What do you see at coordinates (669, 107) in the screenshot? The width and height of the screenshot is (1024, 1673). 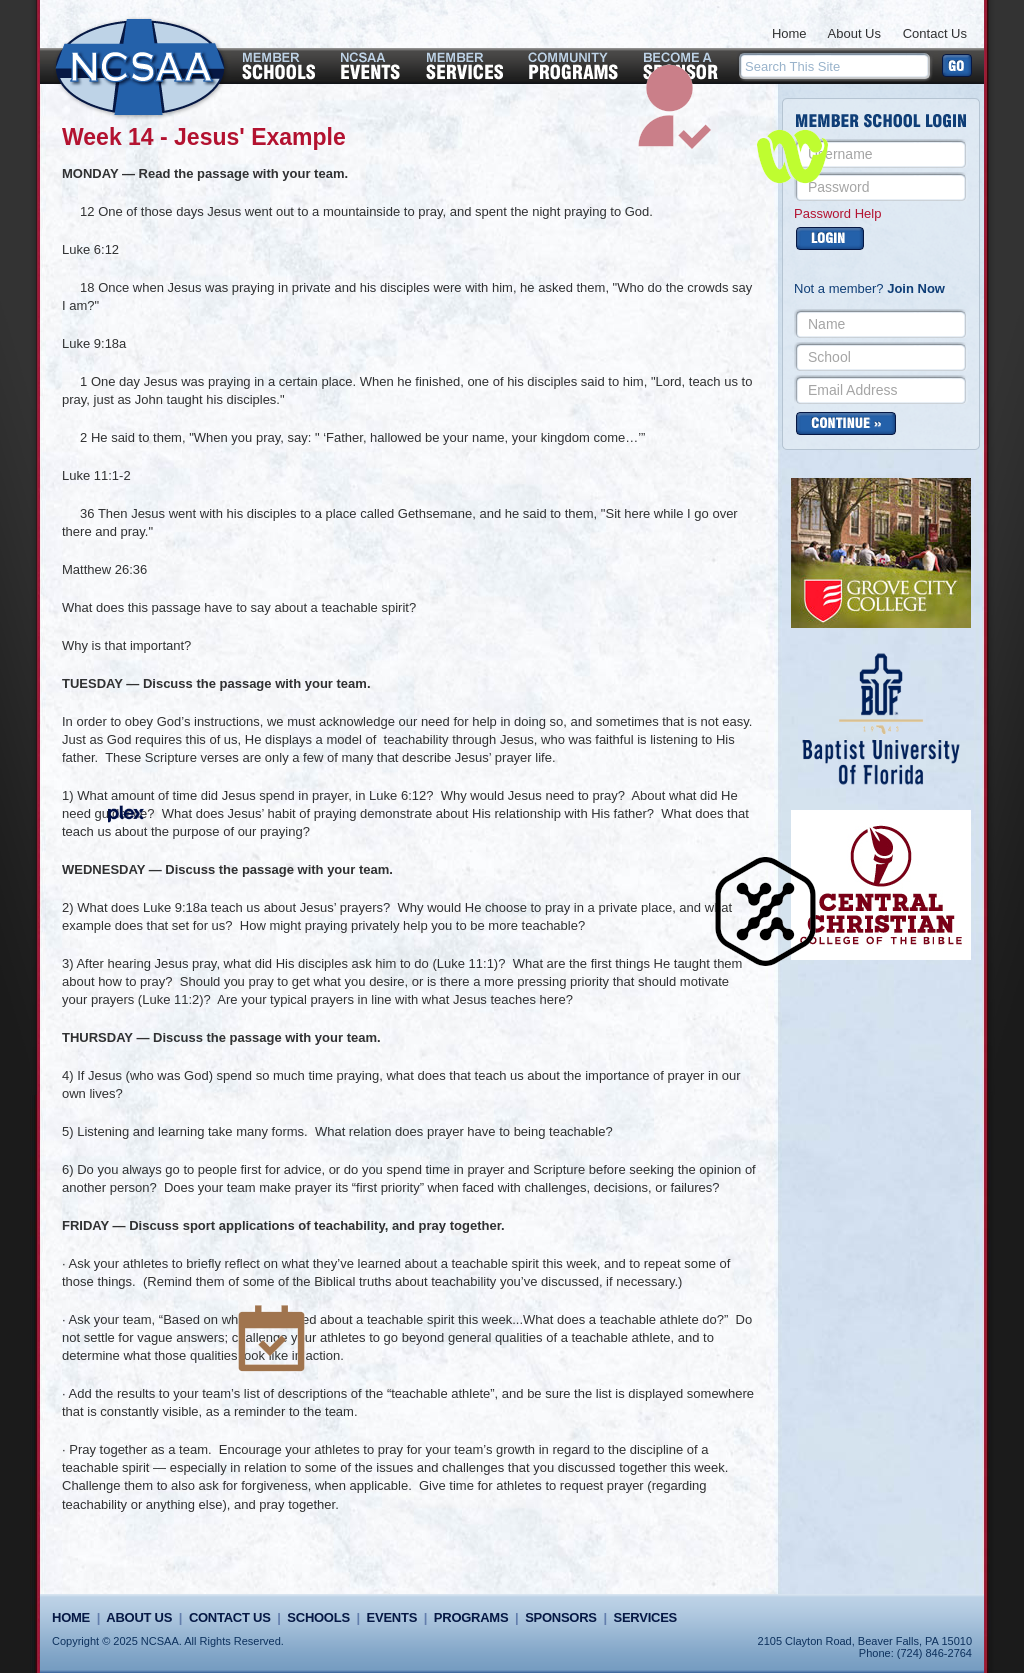 I see `follow this user` at bounding box center [669, 107].